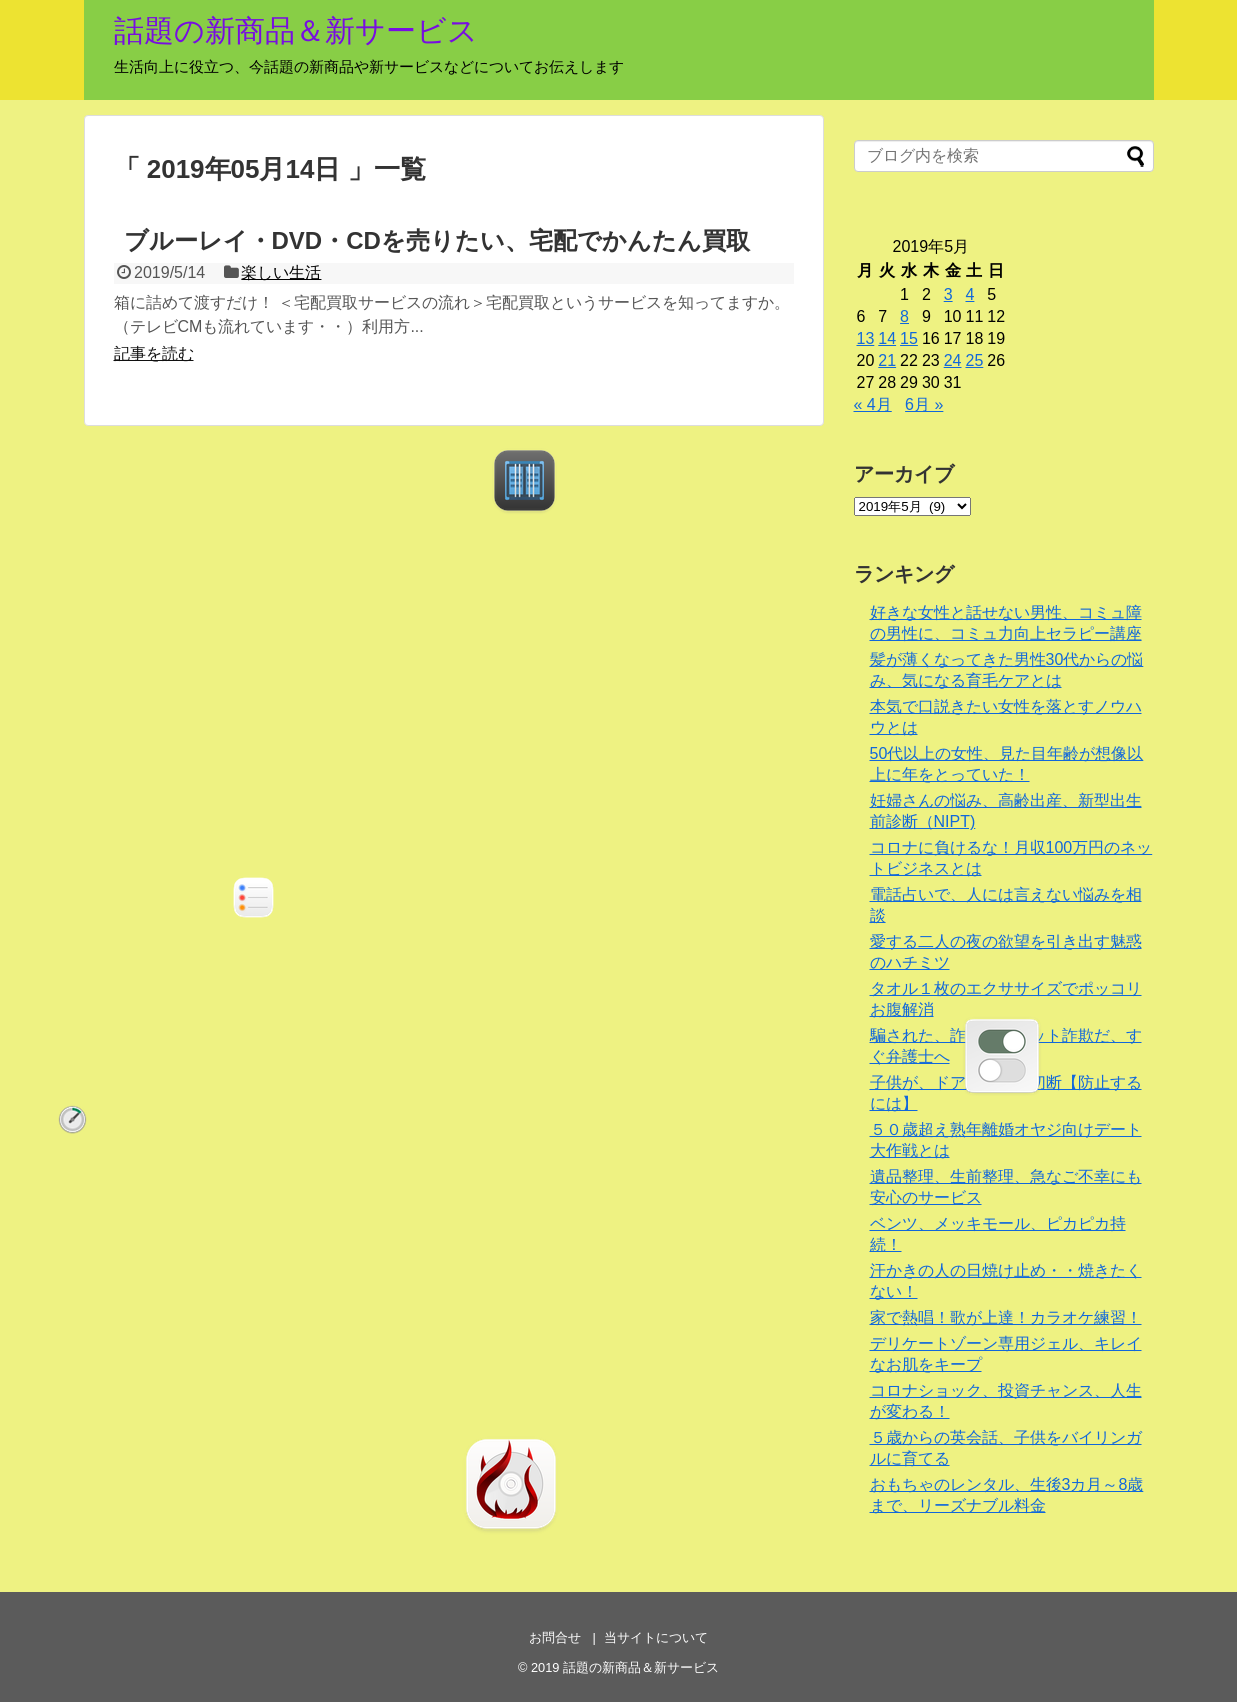  Describe the element at coordinates (511, 1484) in the screenshot. I see `open brasero disc burning application` at that location.